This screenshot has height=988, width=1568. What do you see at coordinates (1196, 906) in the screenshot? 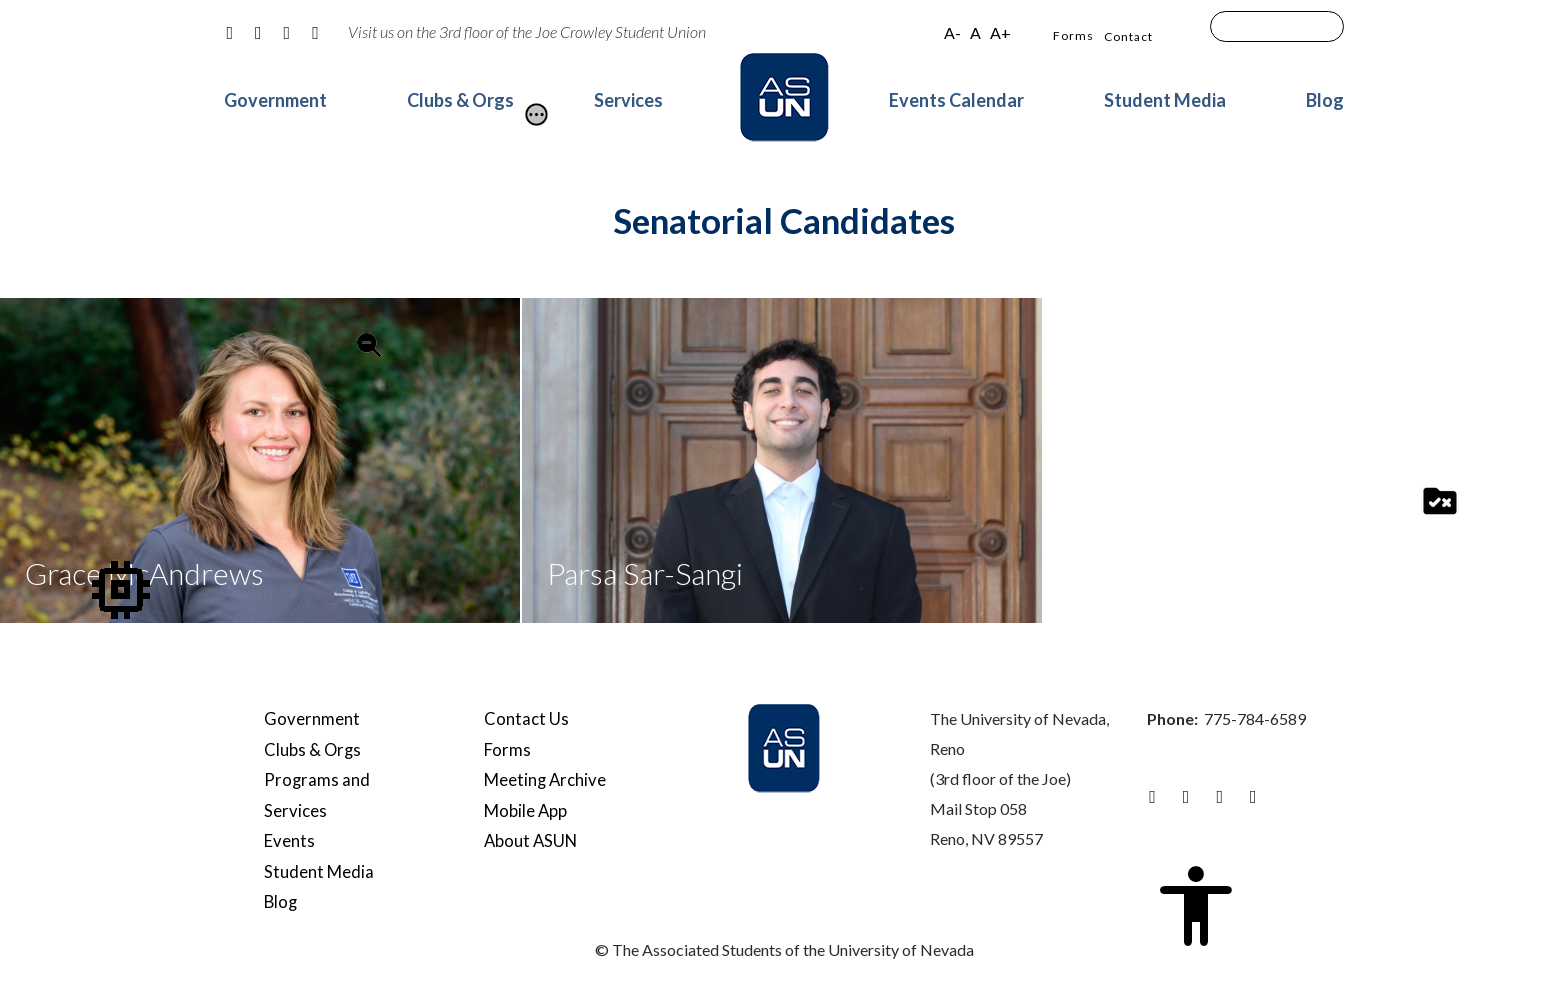
I see `access accessibility settings` at bounding box center [1196, 906].